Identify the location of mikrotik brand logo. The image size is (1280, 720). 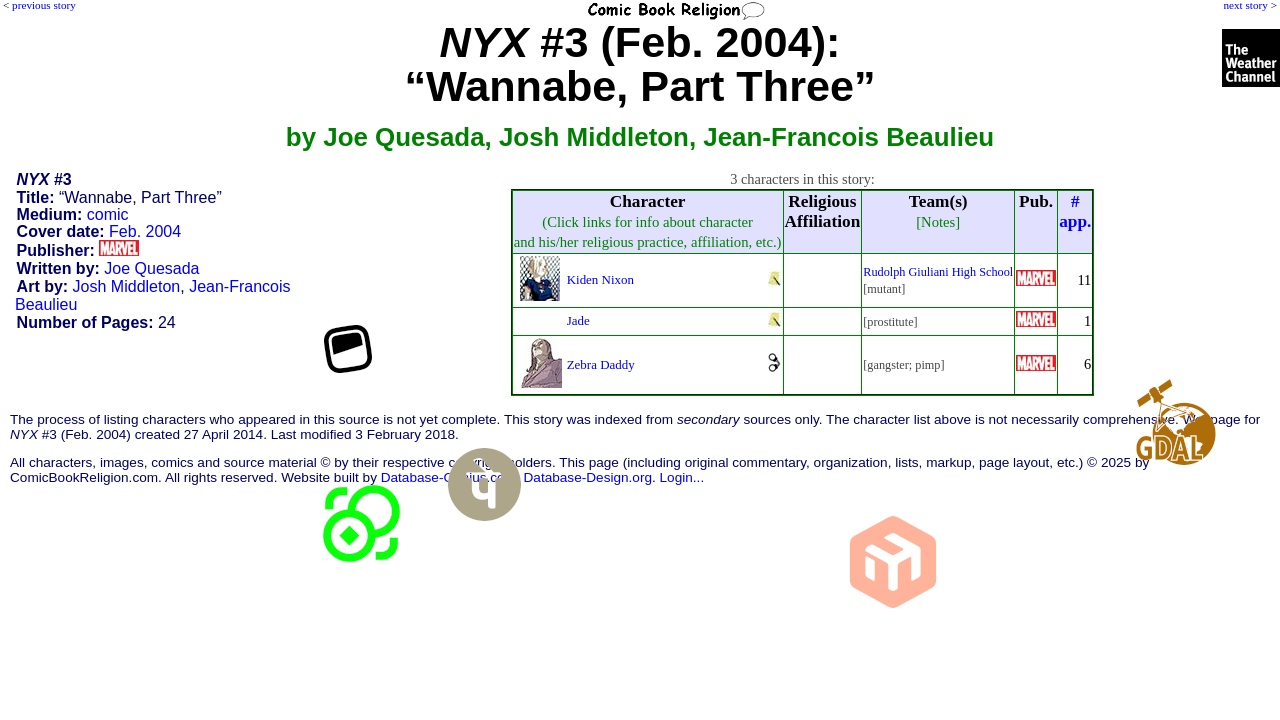
(893, 562).